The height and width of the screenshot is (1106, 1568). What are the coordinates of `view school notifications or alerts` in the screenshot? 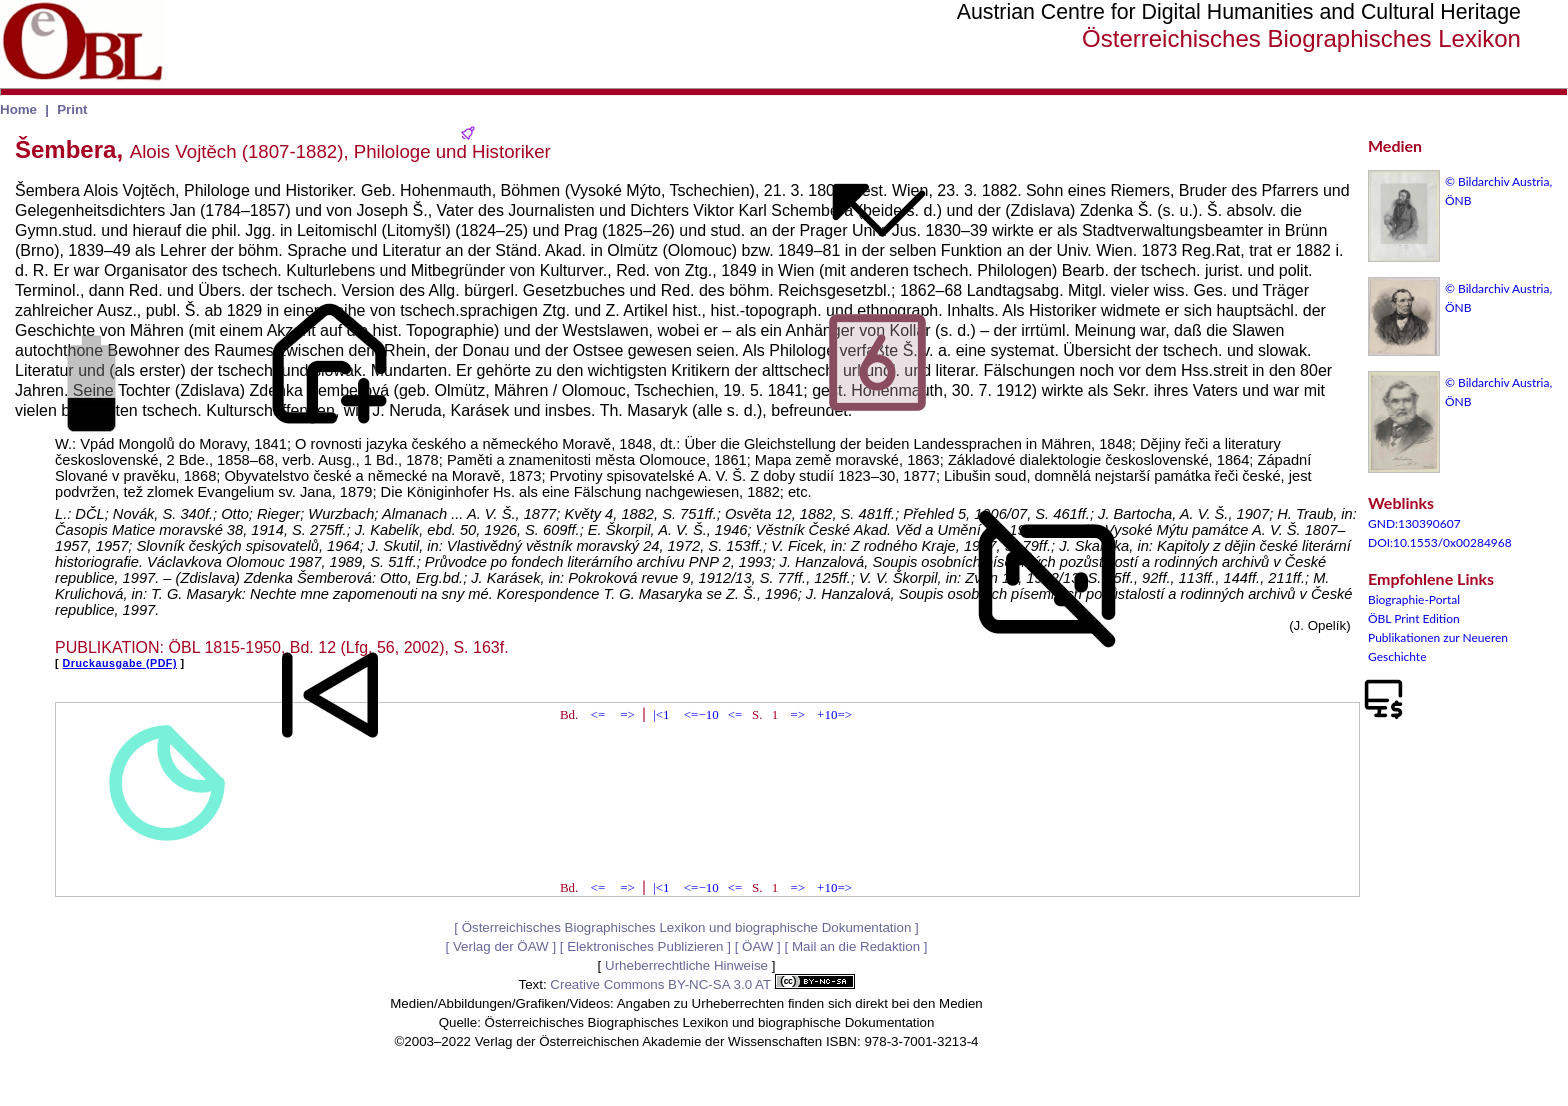 It's located at (468, 133).